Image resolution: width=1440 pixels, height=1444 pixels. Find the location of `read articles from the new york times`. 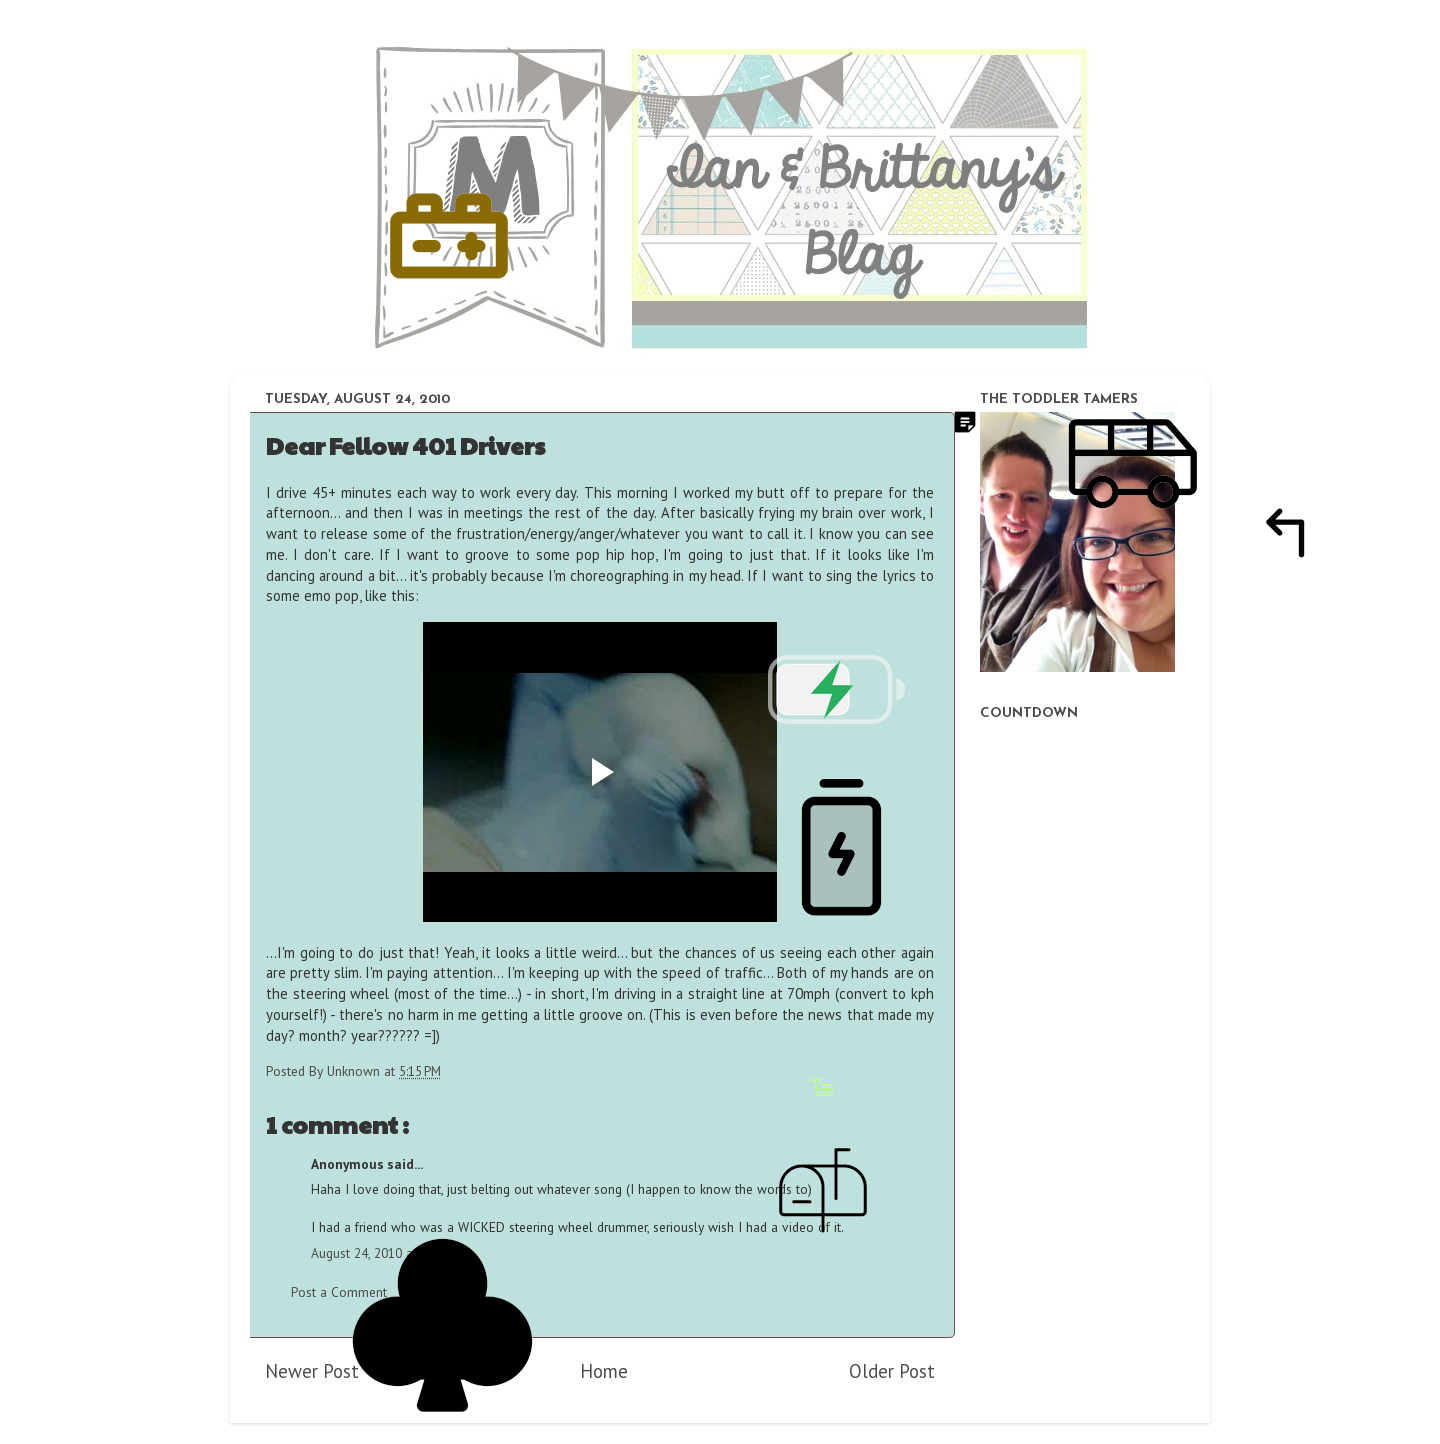

read articles from the new york times is located at coordinates (821, 1087).